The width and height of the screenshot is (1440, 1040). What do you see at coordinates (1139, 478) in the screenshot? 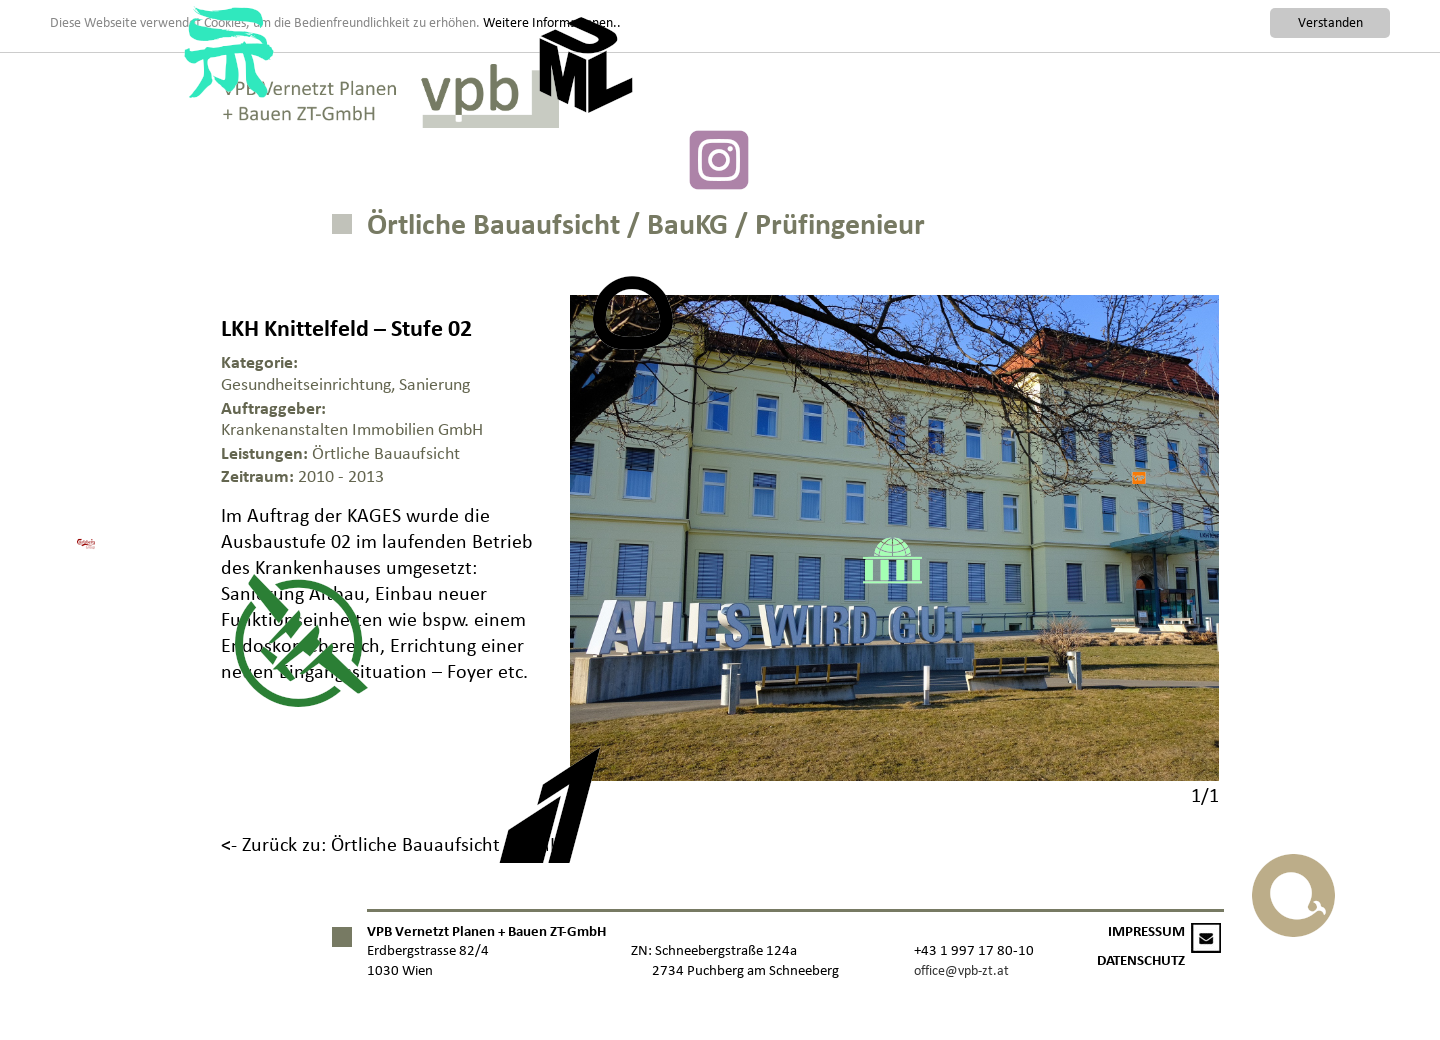
I see `indicates VIP or premium membership status` at bounding box center [1139, 478].